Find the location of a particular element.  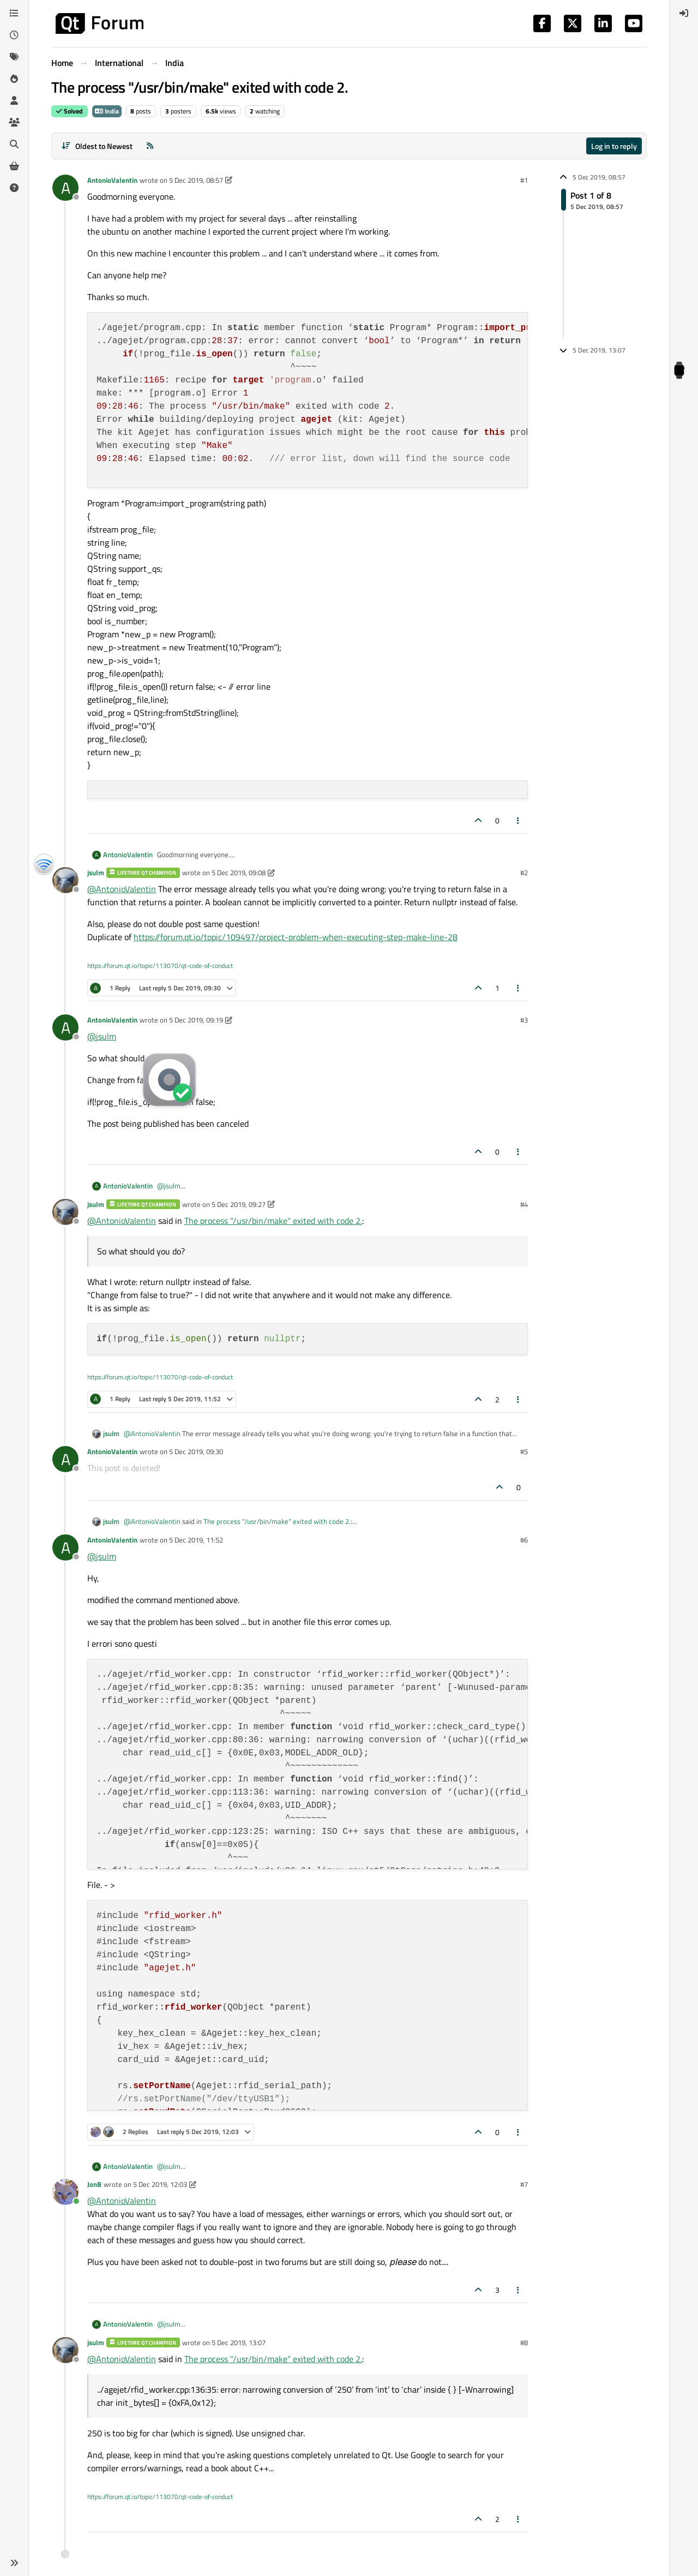

open airport utility to manage wireless network settings is located at coordinates (44, 864).